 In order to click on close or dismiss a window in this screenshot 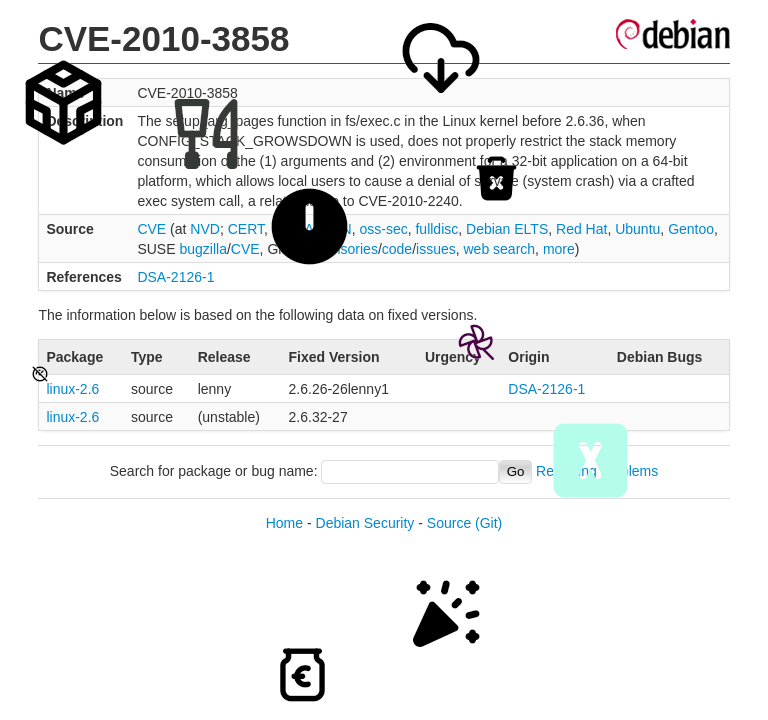, I will do `click(590, 460)`.